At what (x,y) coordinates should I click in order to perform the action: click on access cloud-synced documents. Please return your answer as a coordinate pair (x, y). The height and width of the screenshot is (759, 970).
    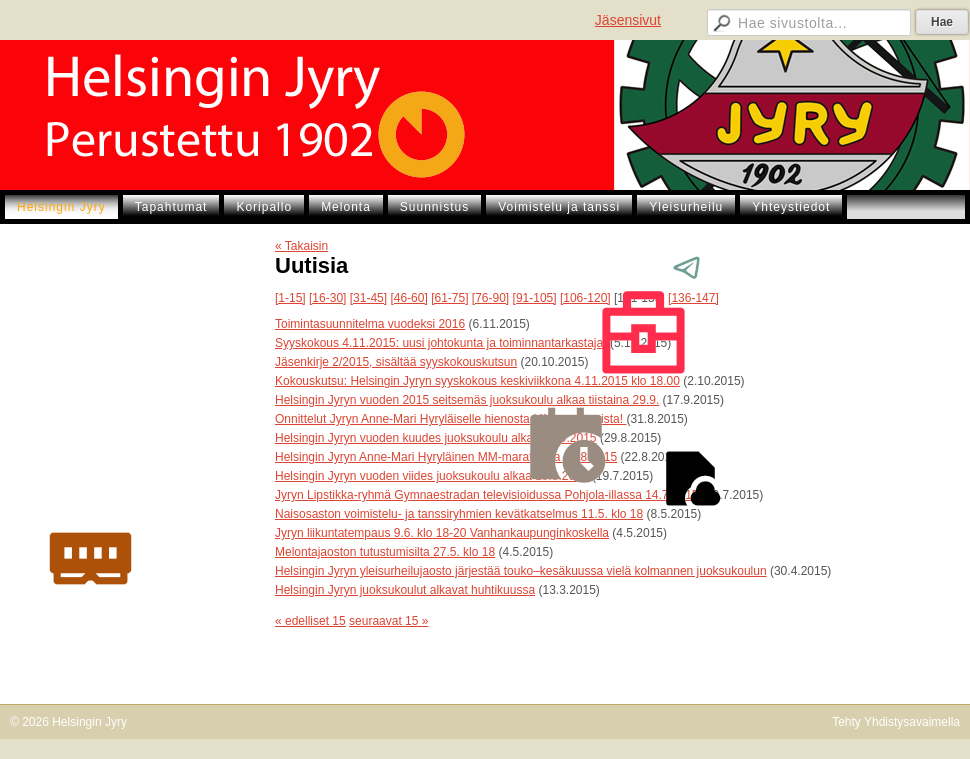
    Looking at the image, I should click on (690, 478).